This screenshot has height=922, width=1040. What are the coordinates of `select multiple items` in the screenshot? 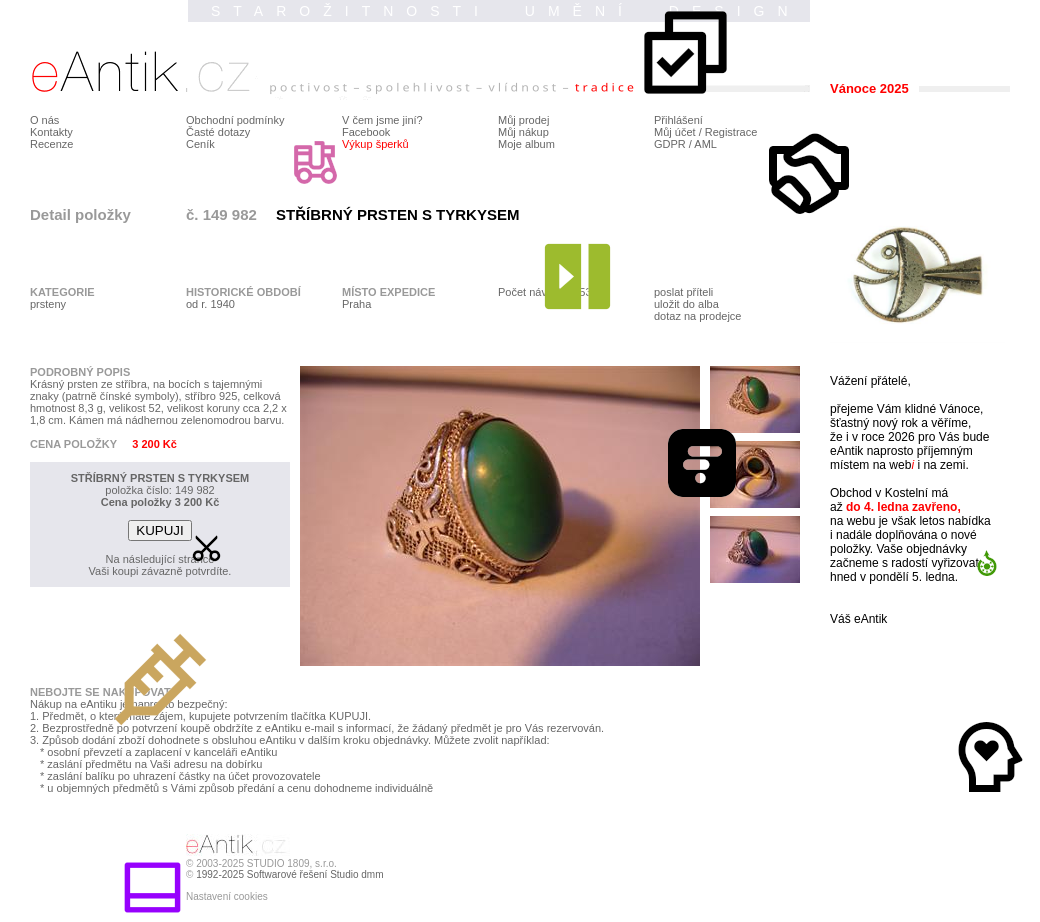 It's located at (685, 52).